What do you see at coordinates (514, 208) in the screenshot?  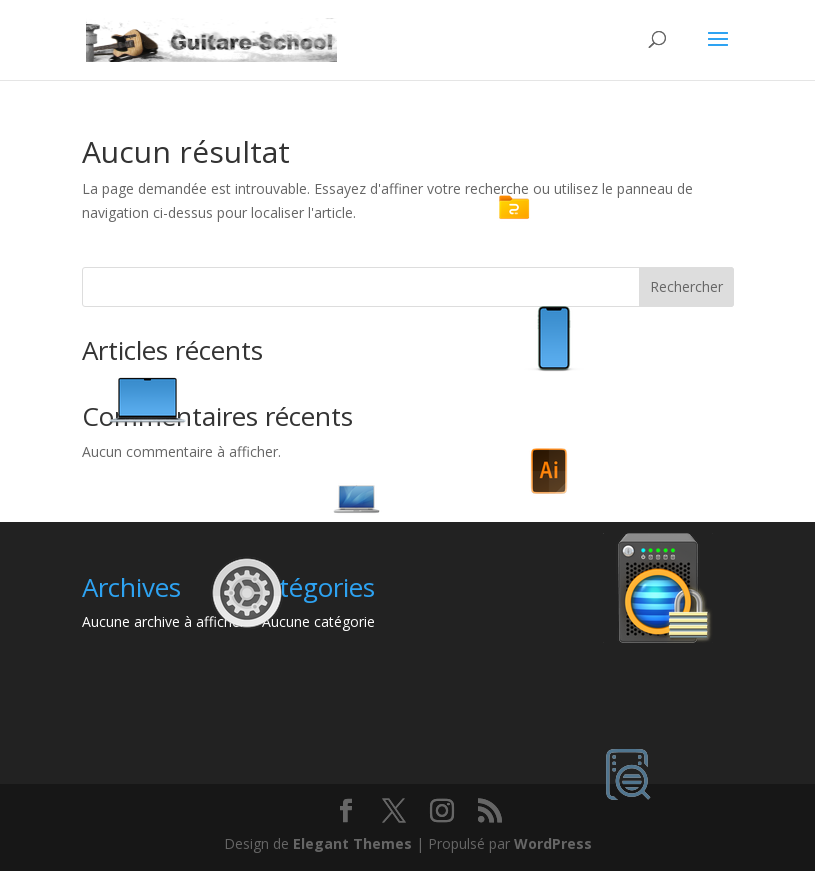 I see `open wondershare edrawproj project files folder` at bounding box center [514, 208].